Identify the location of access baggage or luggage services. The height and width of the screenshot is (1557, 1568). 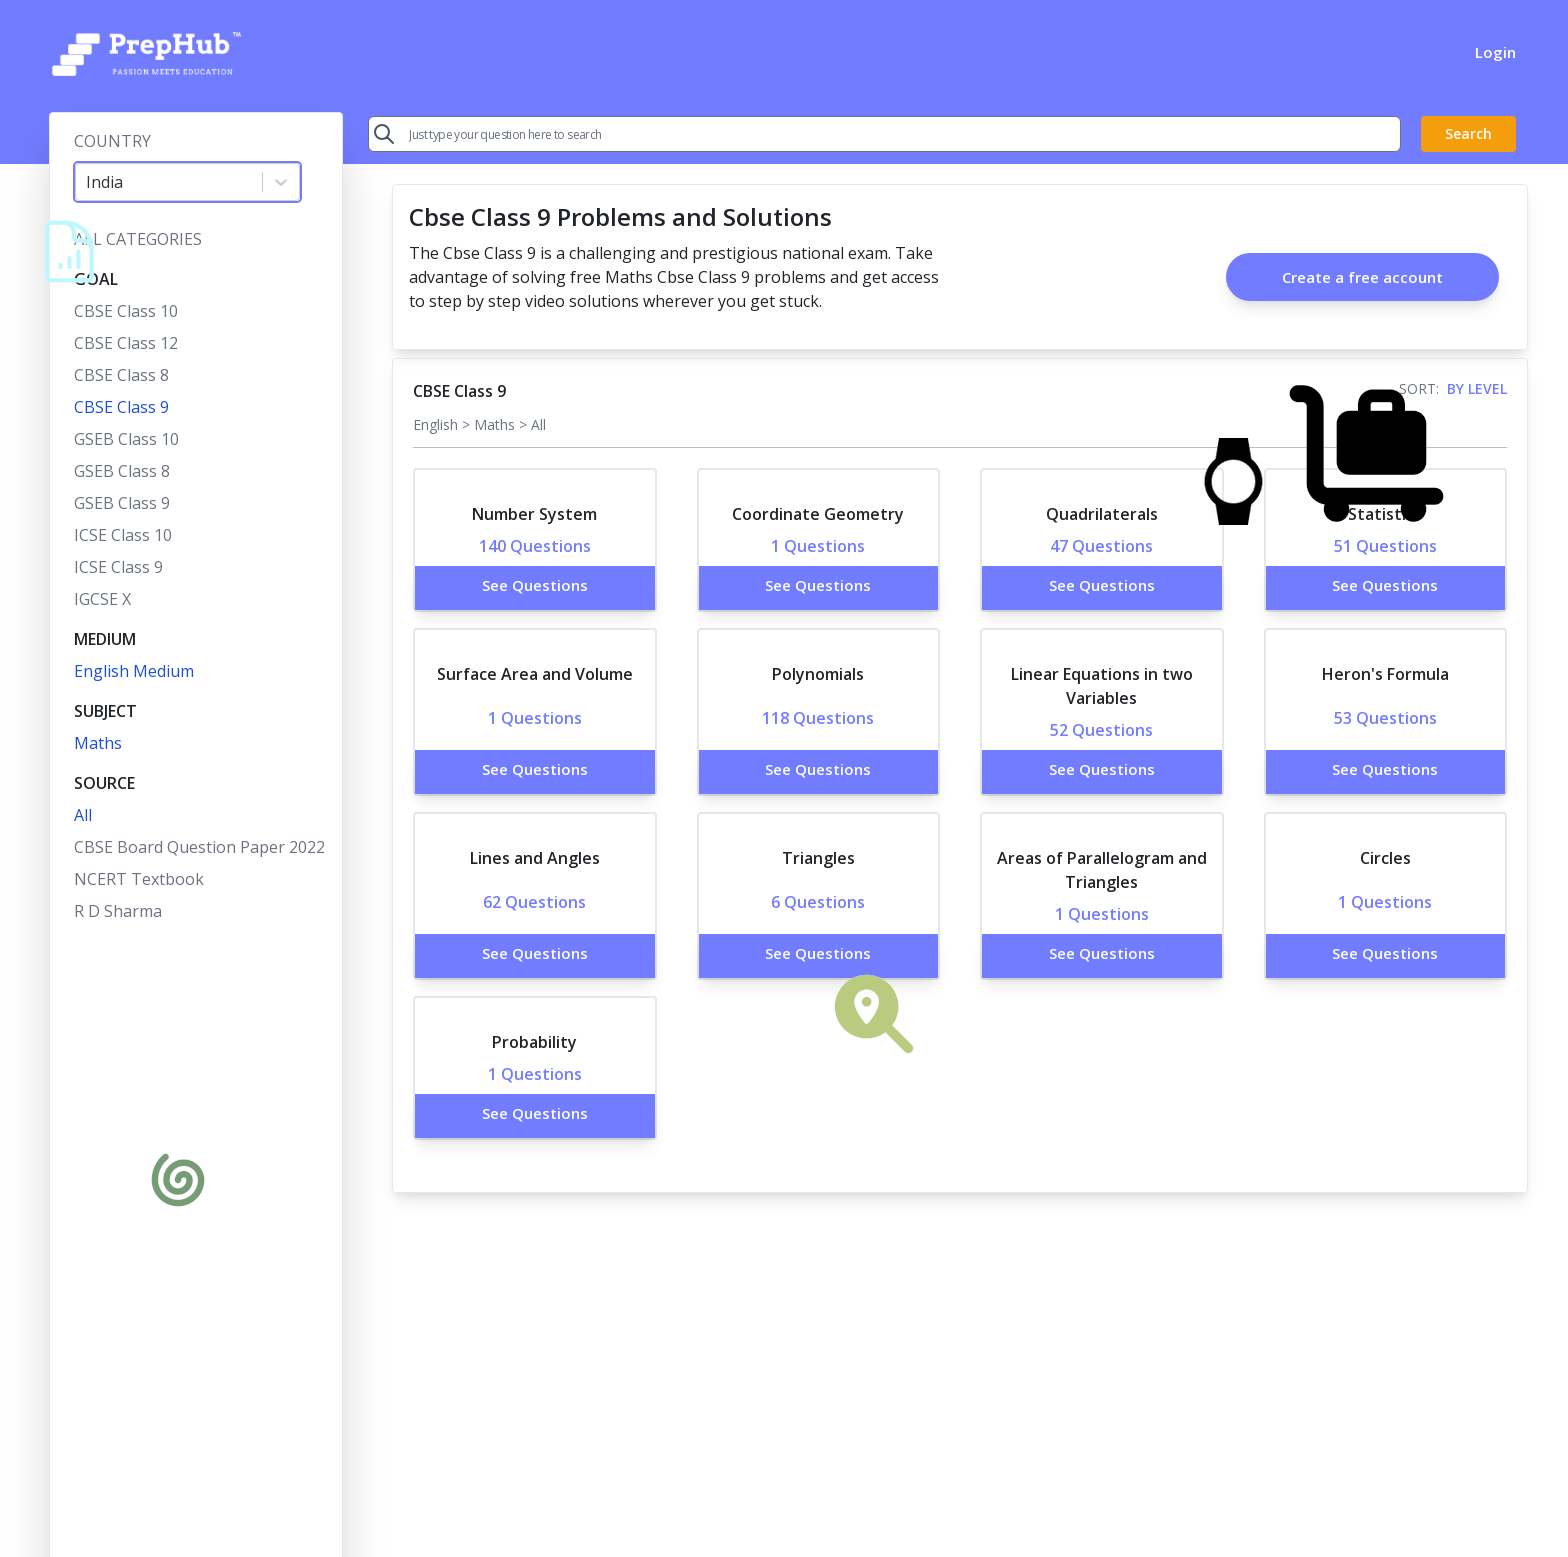
(1366, 453).